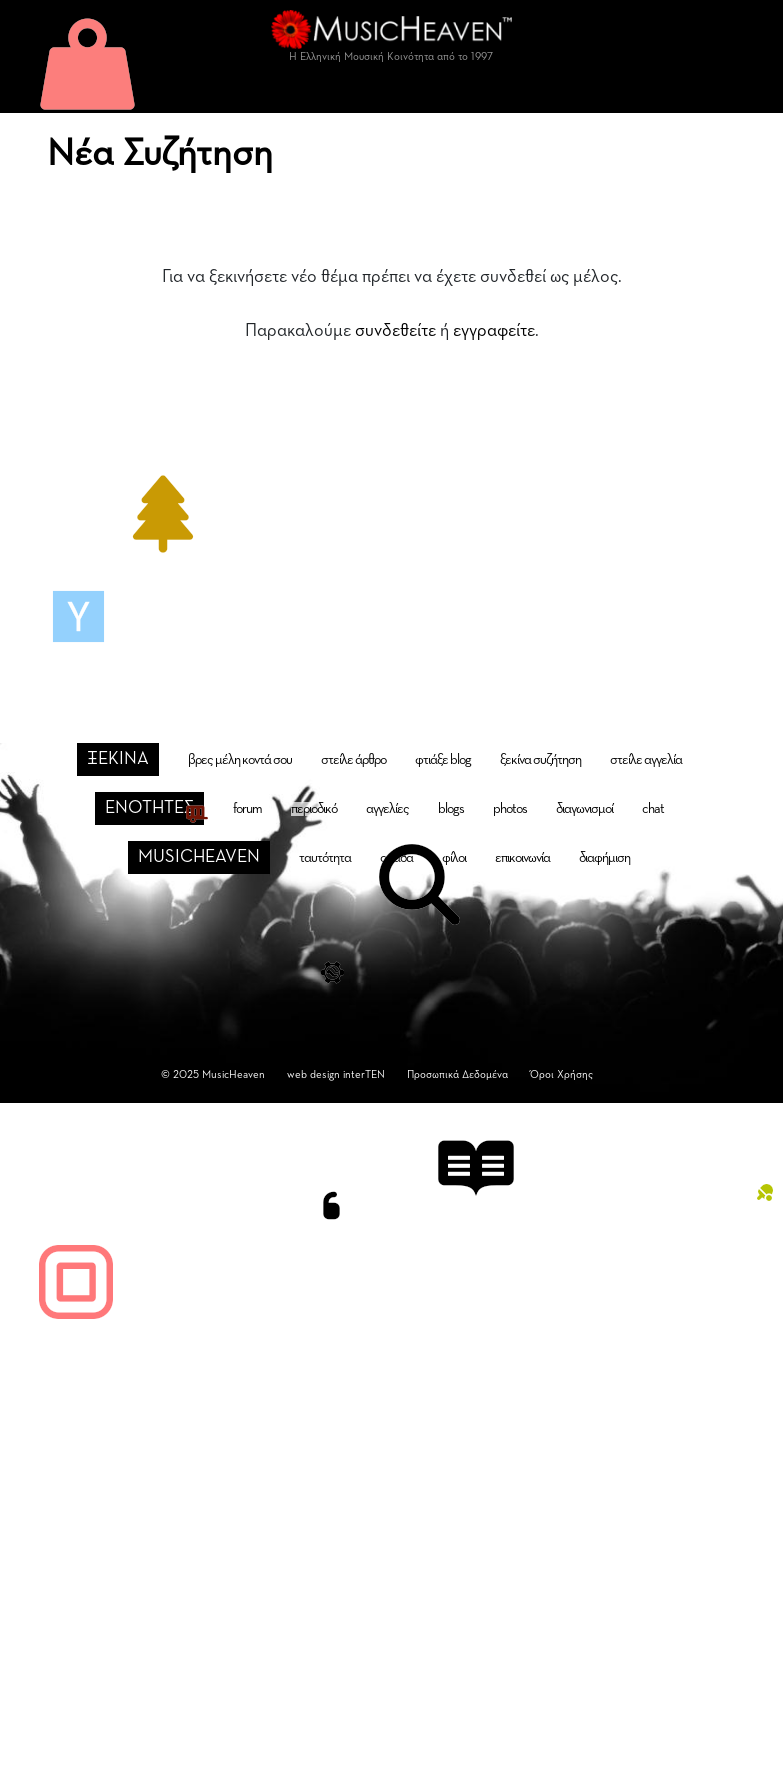  Describe the element at coordinates (76, 1282) in the screenshot. I see `open the smoothcomp app` at that location.